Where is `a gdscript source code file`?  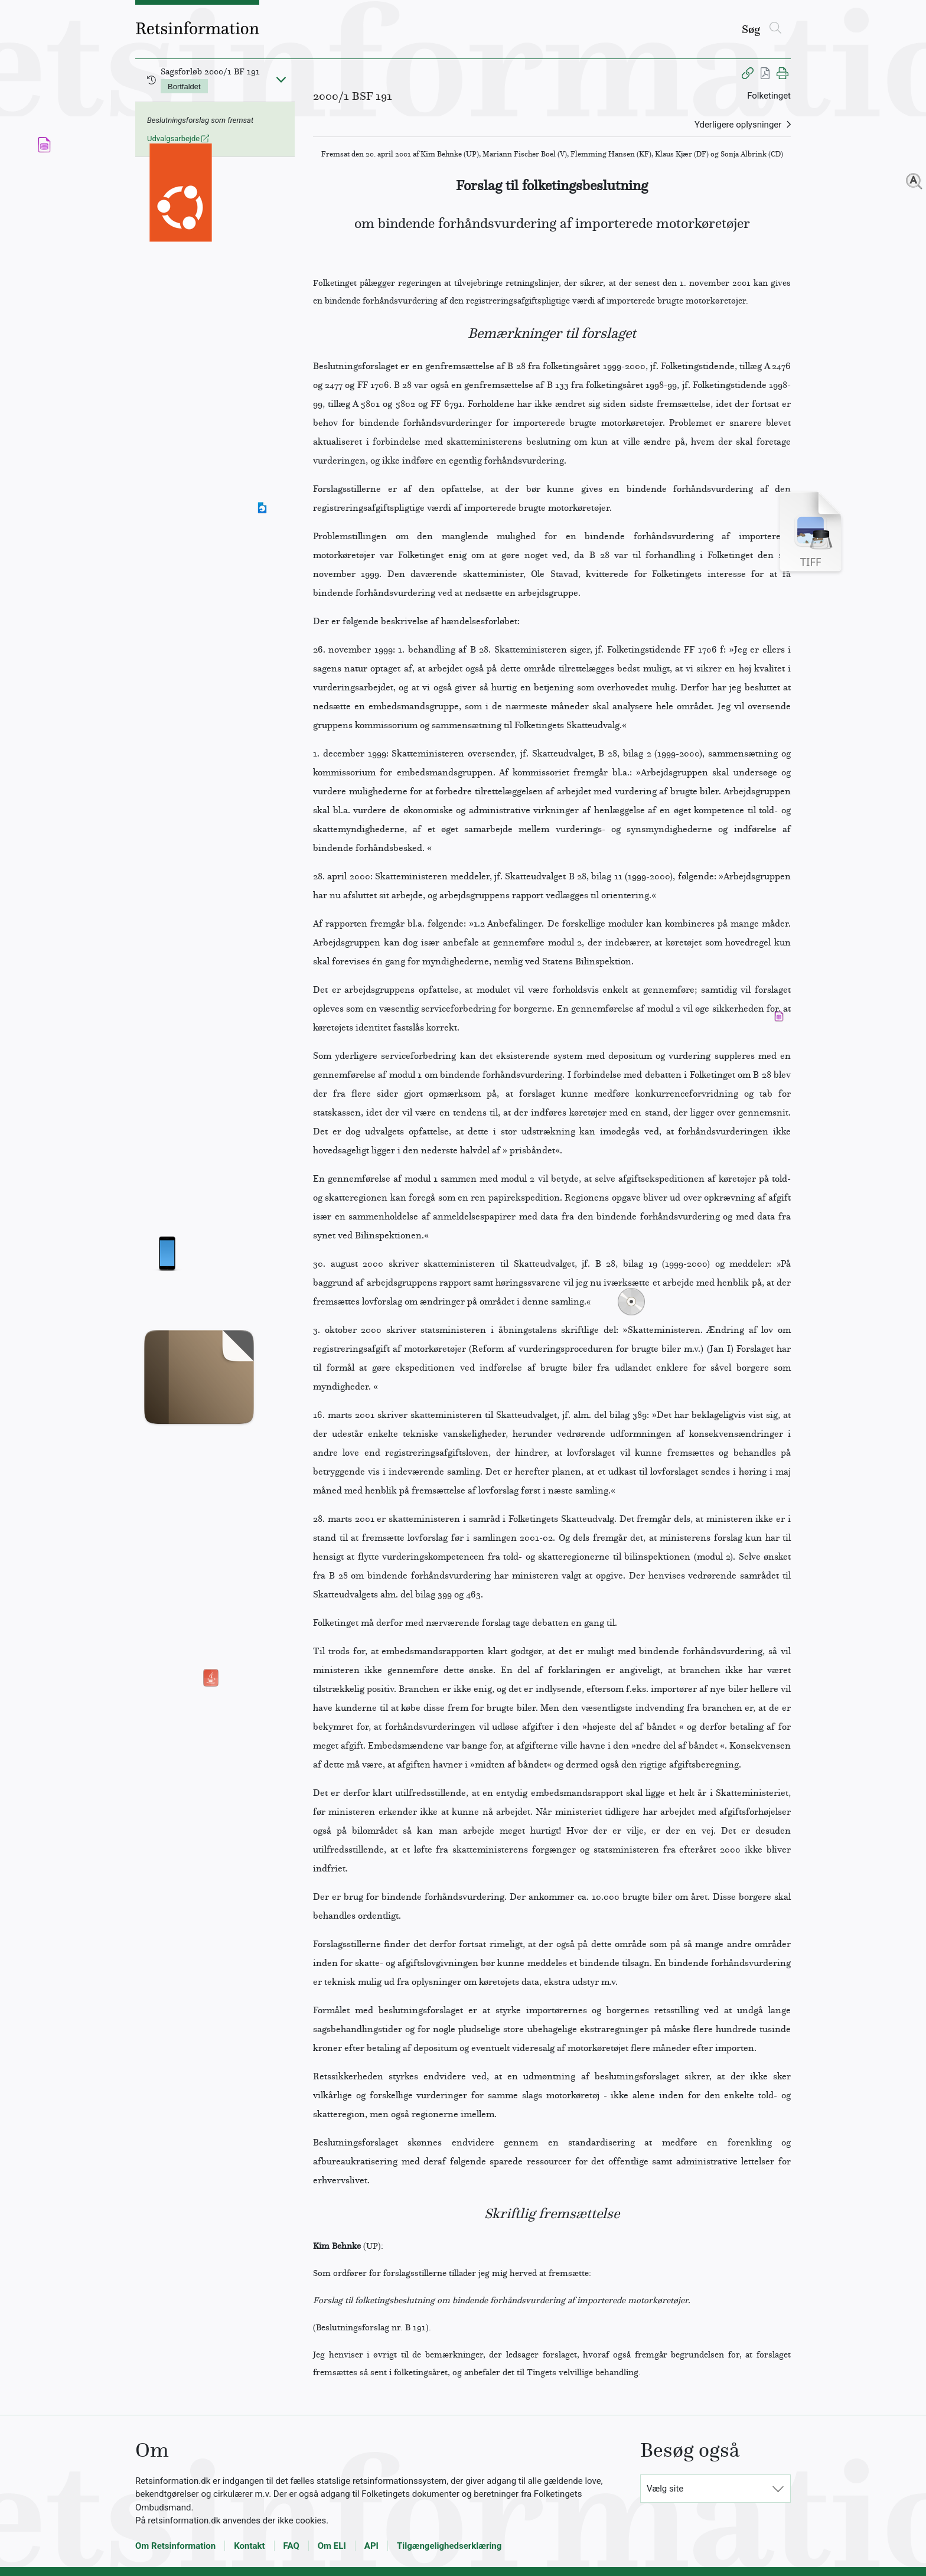
a gdscript source code file is located at coordinates (262, 508).